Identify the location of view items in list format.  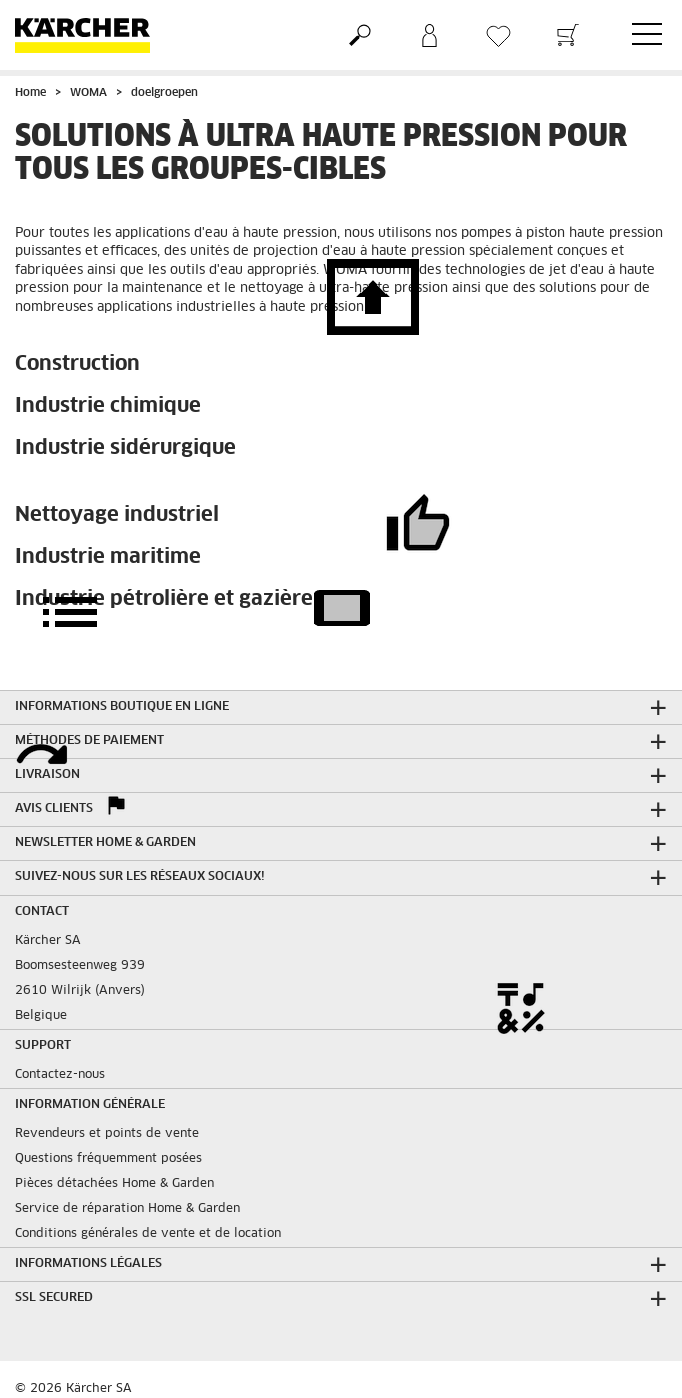
(70, 612).